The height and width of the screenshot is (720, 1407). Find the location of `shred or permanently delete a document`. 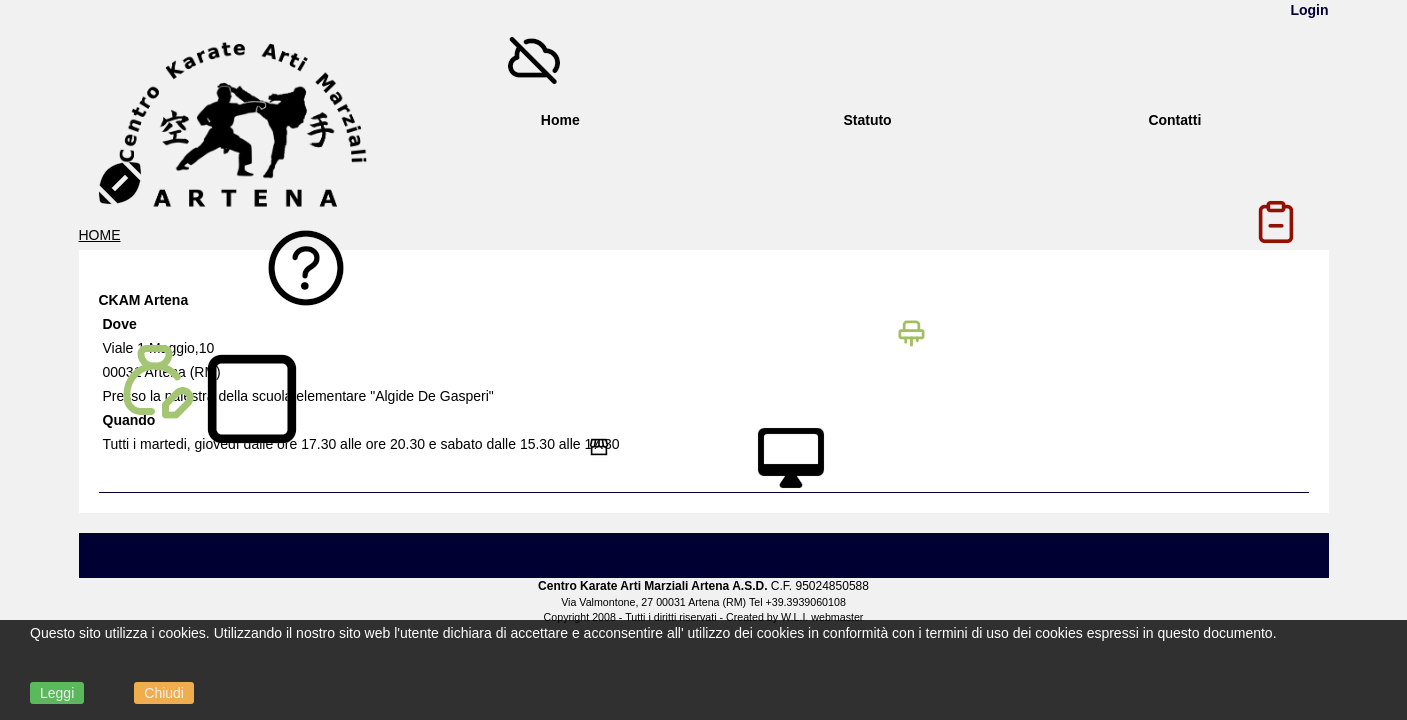

shred or permanently delete a document is located at coordinates (911, 333).